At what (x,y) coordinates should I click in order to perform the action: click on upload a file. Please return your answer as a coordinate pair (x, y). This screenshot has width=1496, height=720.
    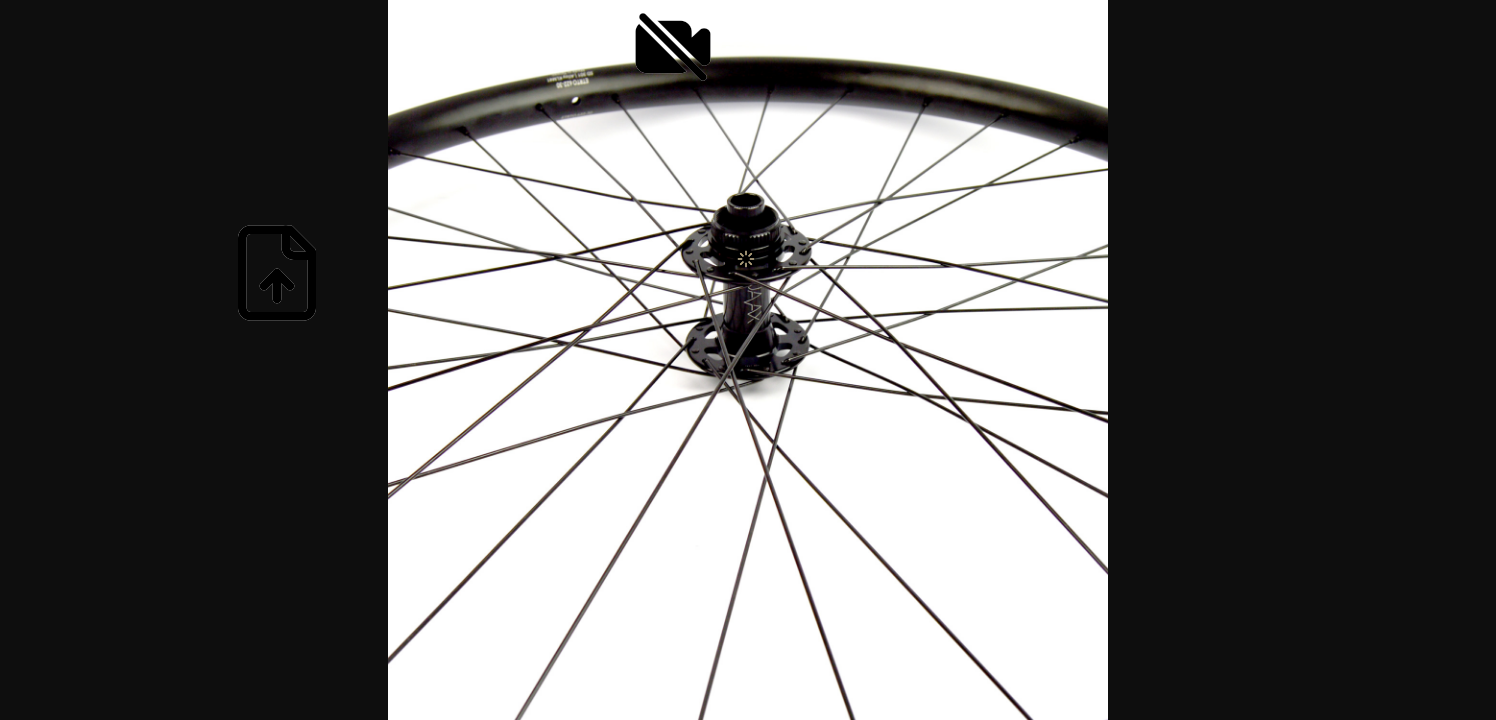
    Looking at the image, I should click on (277, 273).